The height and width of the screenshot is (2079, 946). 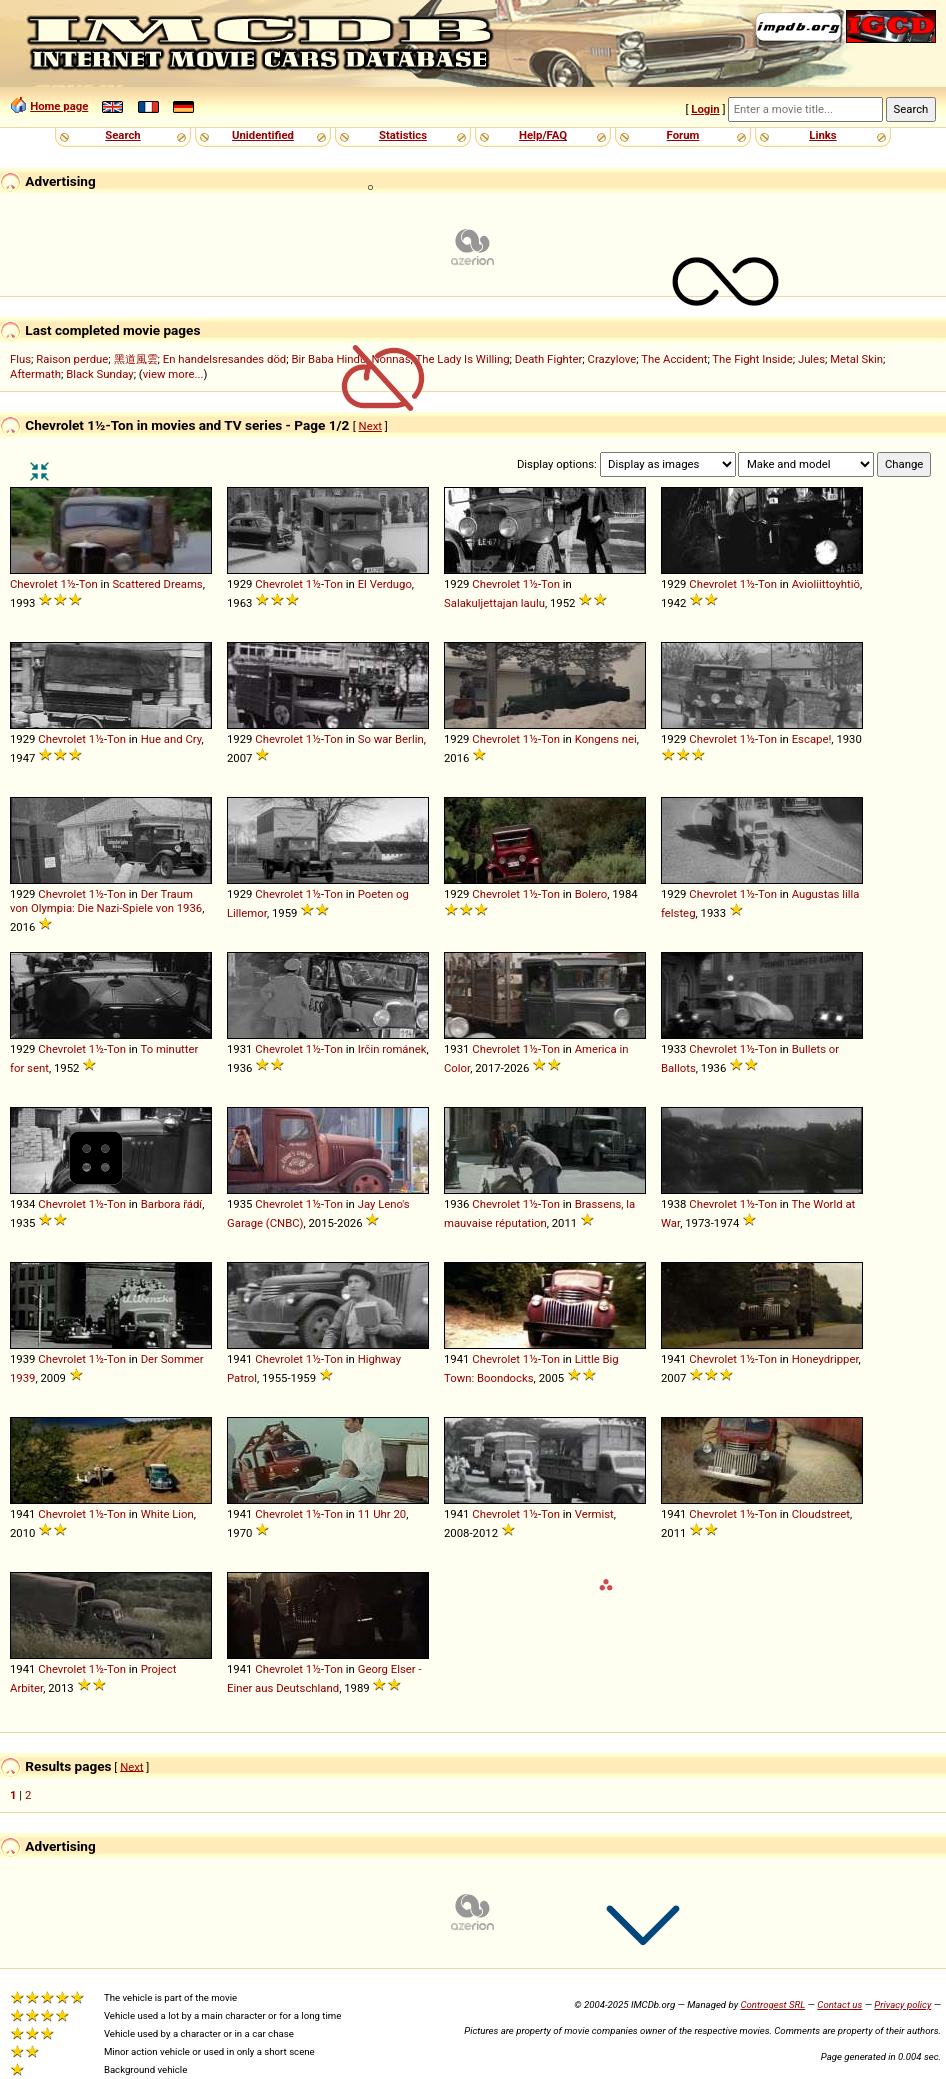 I want to click on randomize or shuffle content, so click(x=96, y=1158).